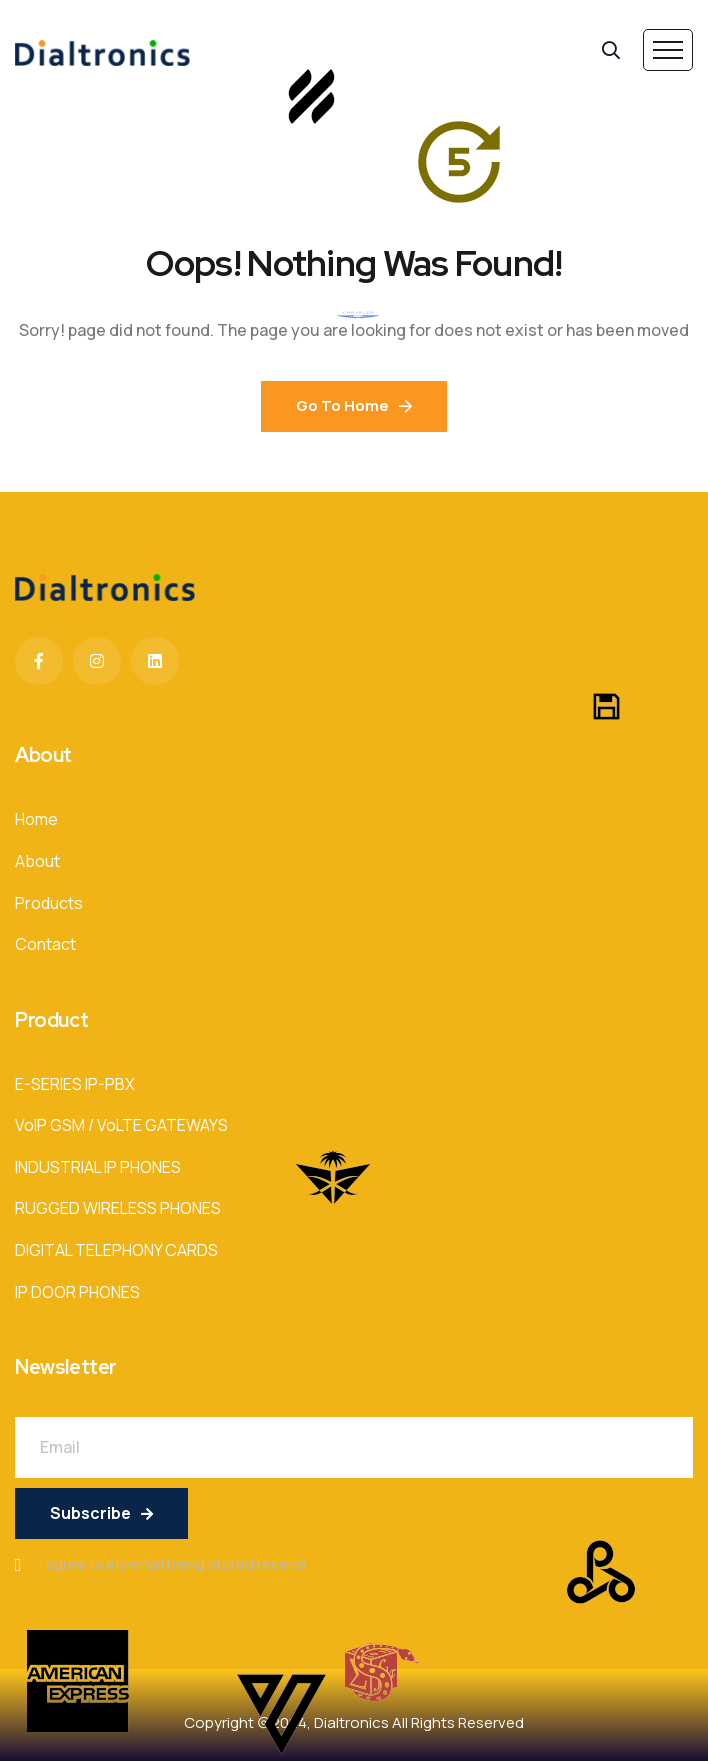 The width and height of the screenshot is (708, 1761). Describe the element at coordinates (459, 162) in the screenshot. I see `skip forward 5 seconds in media playback` at that location.